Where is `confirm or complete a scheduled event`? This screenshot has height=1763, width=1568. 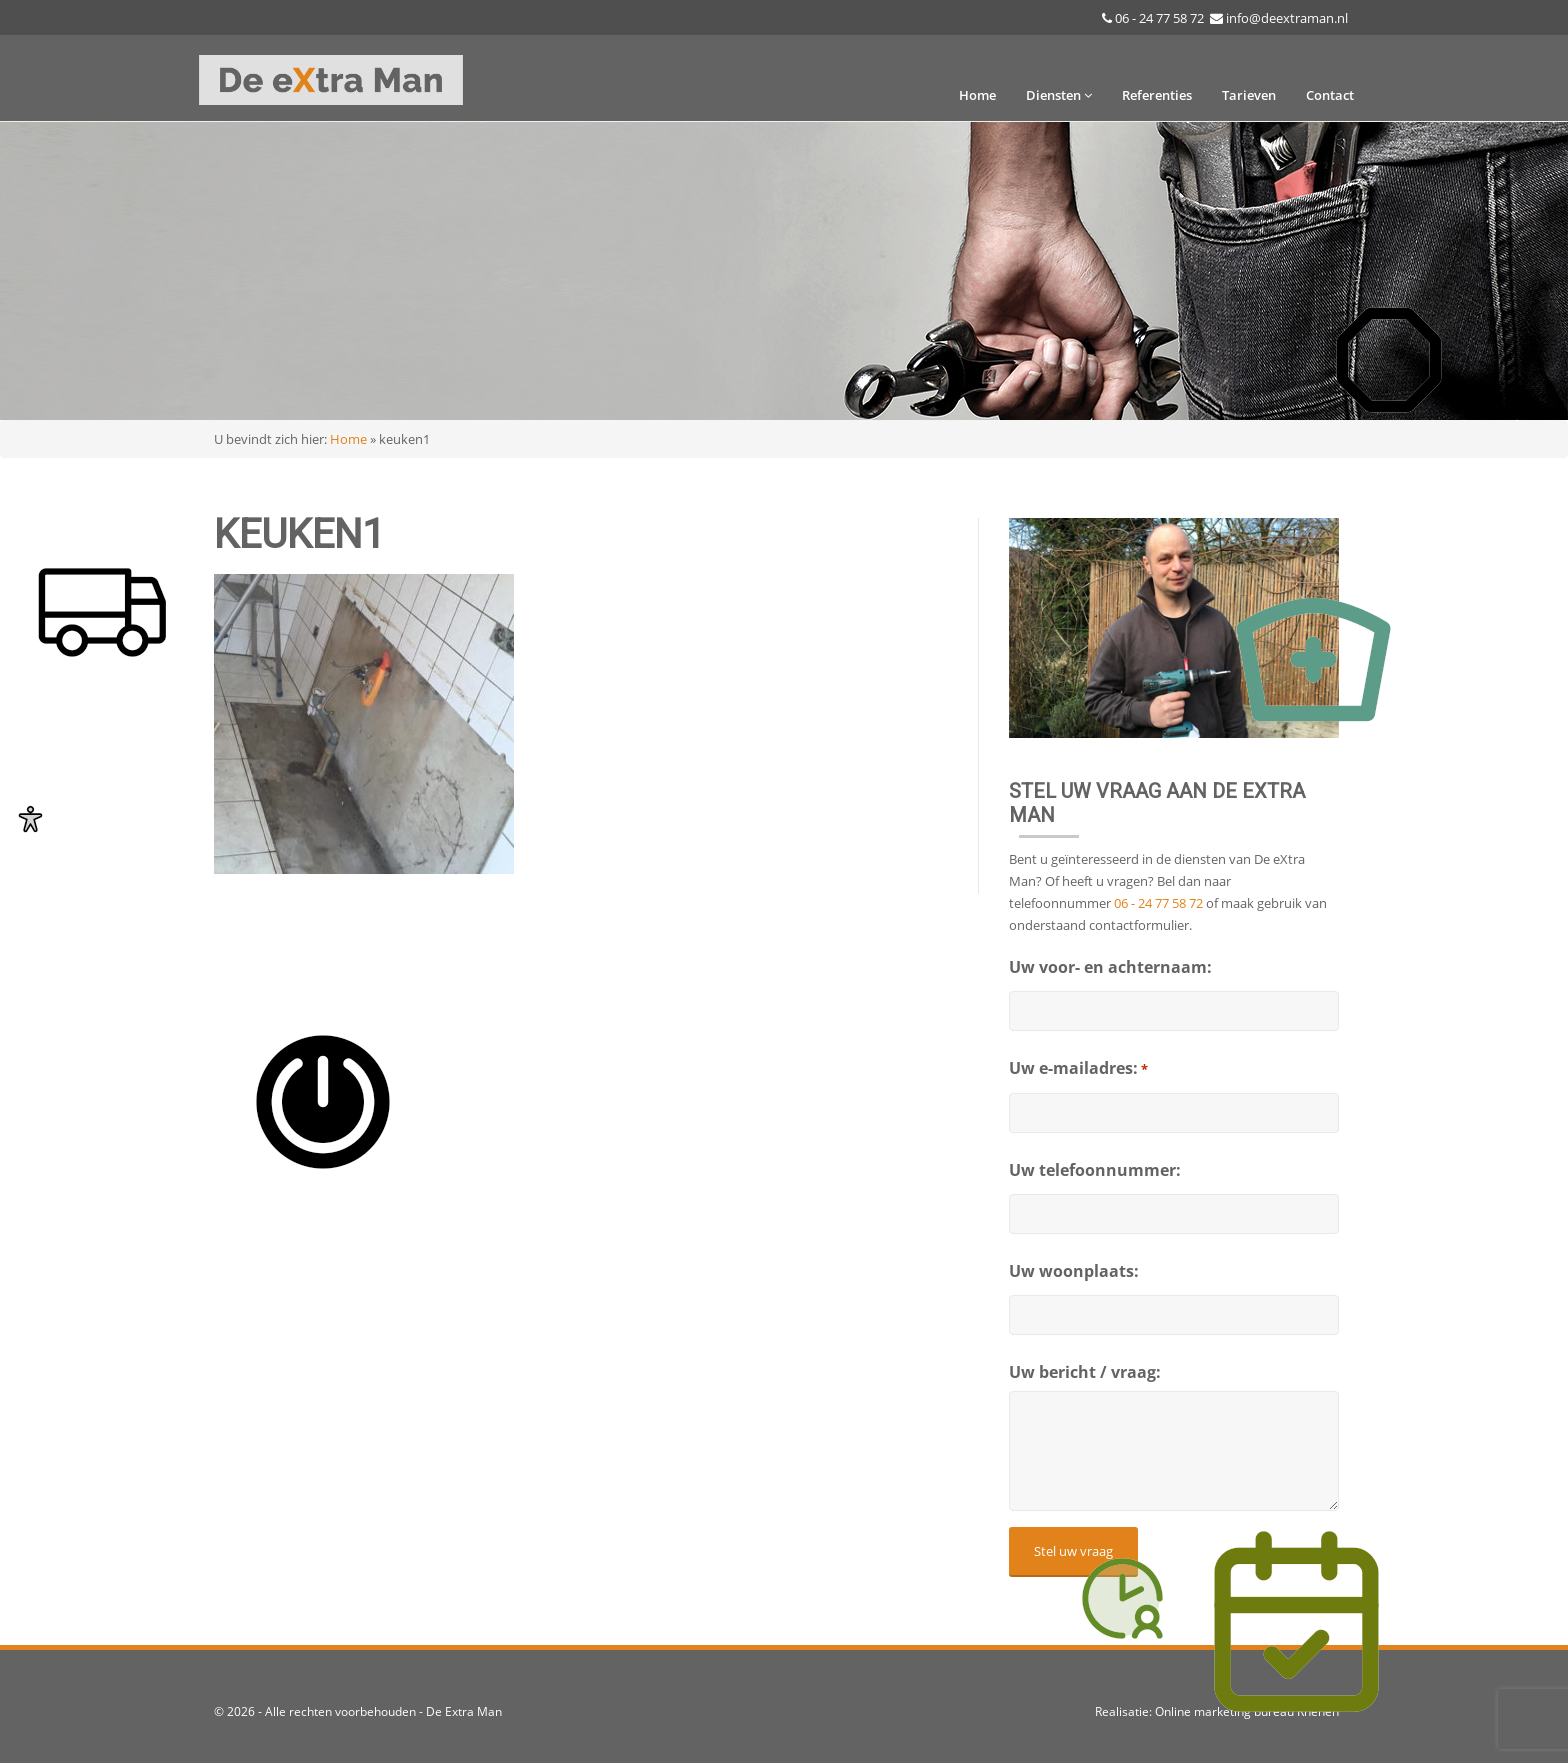 confirm or complete a scheduled event is located at coordinates (1296, 1621).